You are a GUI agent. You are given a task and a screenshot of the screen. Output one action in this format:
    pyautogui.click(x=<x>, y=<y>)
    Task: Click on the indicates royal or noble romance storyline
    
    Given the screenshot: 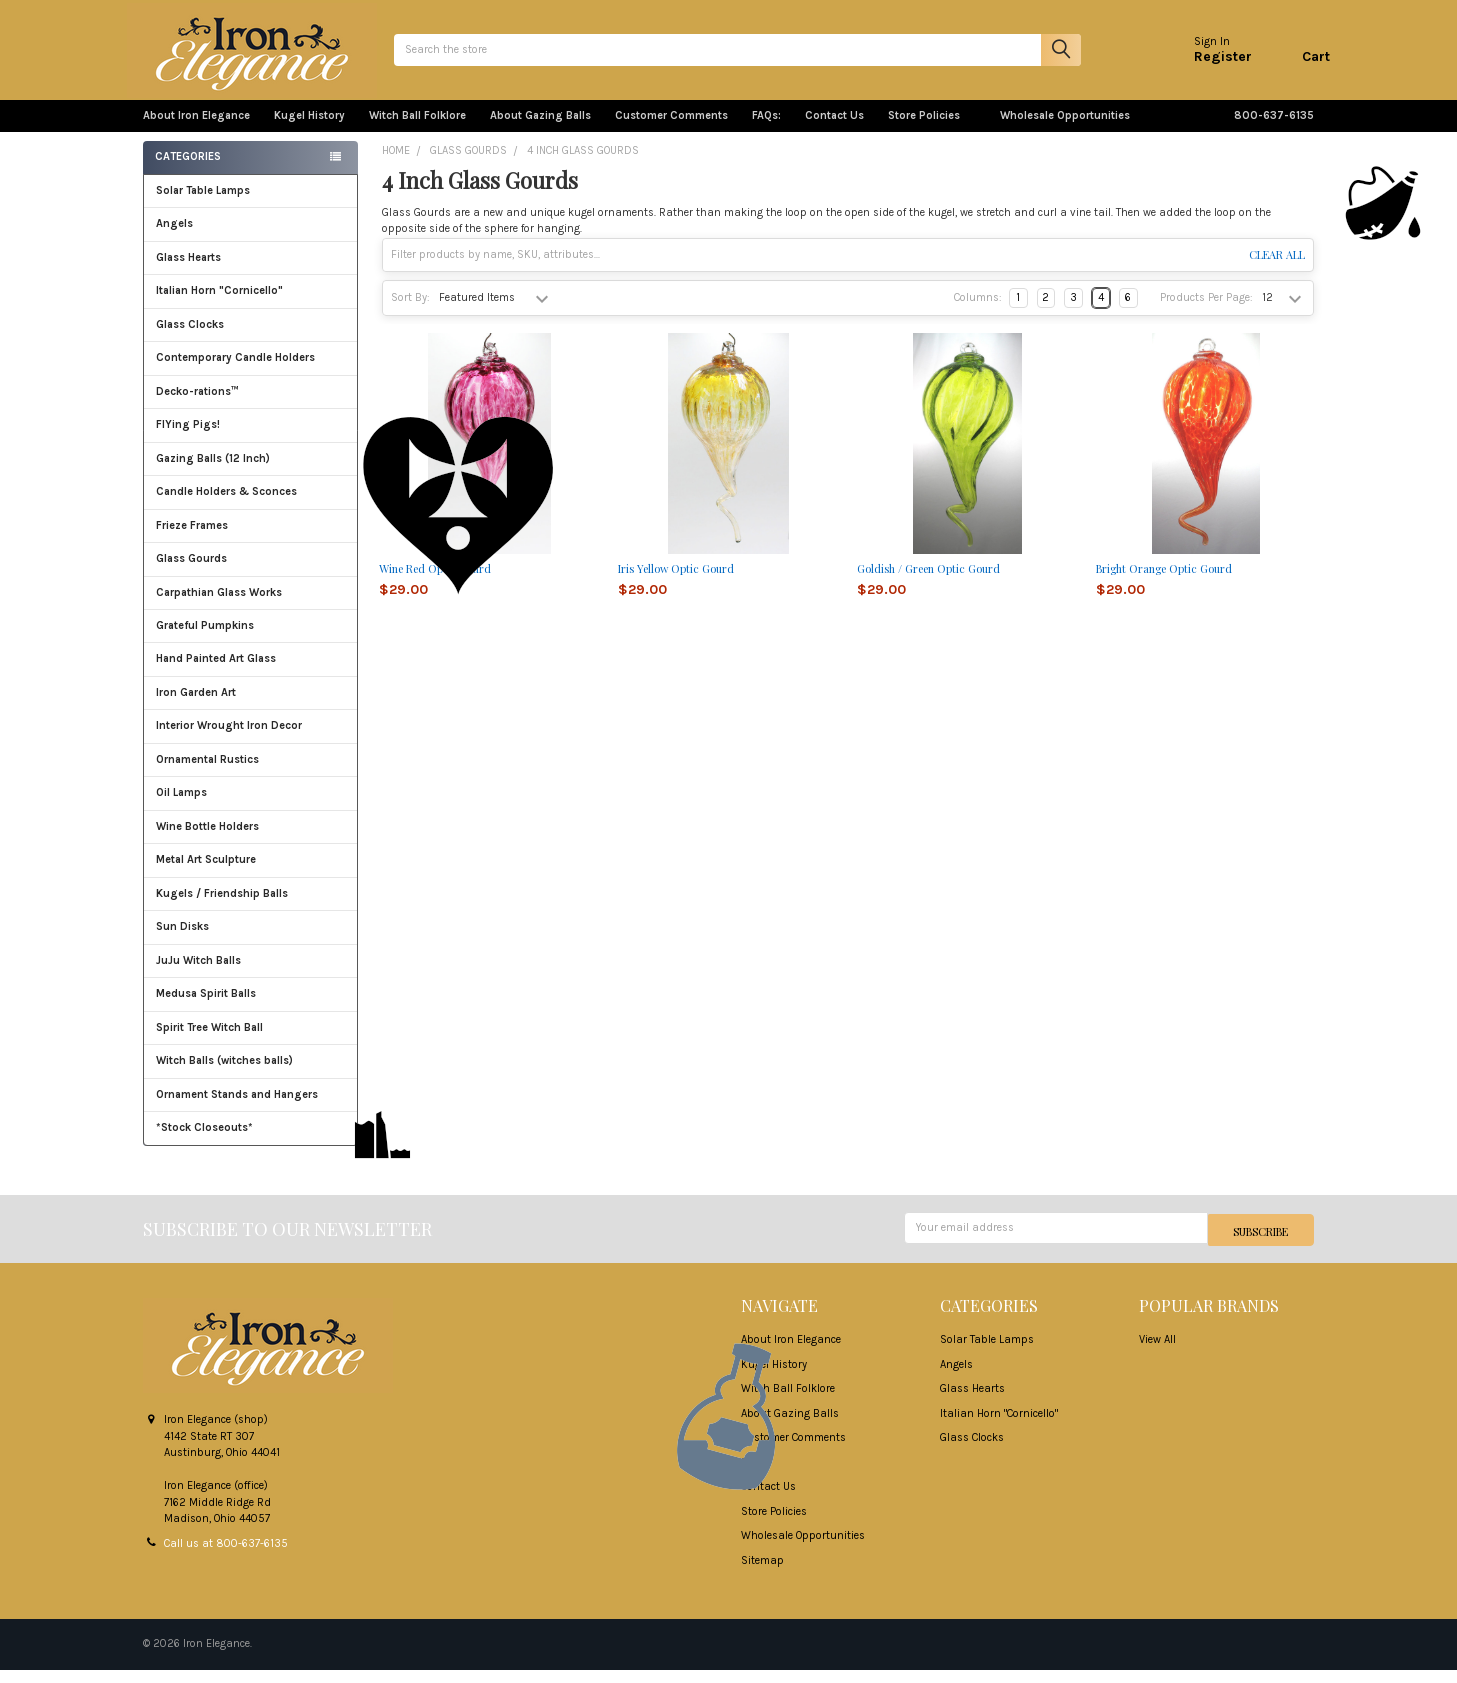 What is the action you would take?
    pyautogui.click(x=458, y=505)
    